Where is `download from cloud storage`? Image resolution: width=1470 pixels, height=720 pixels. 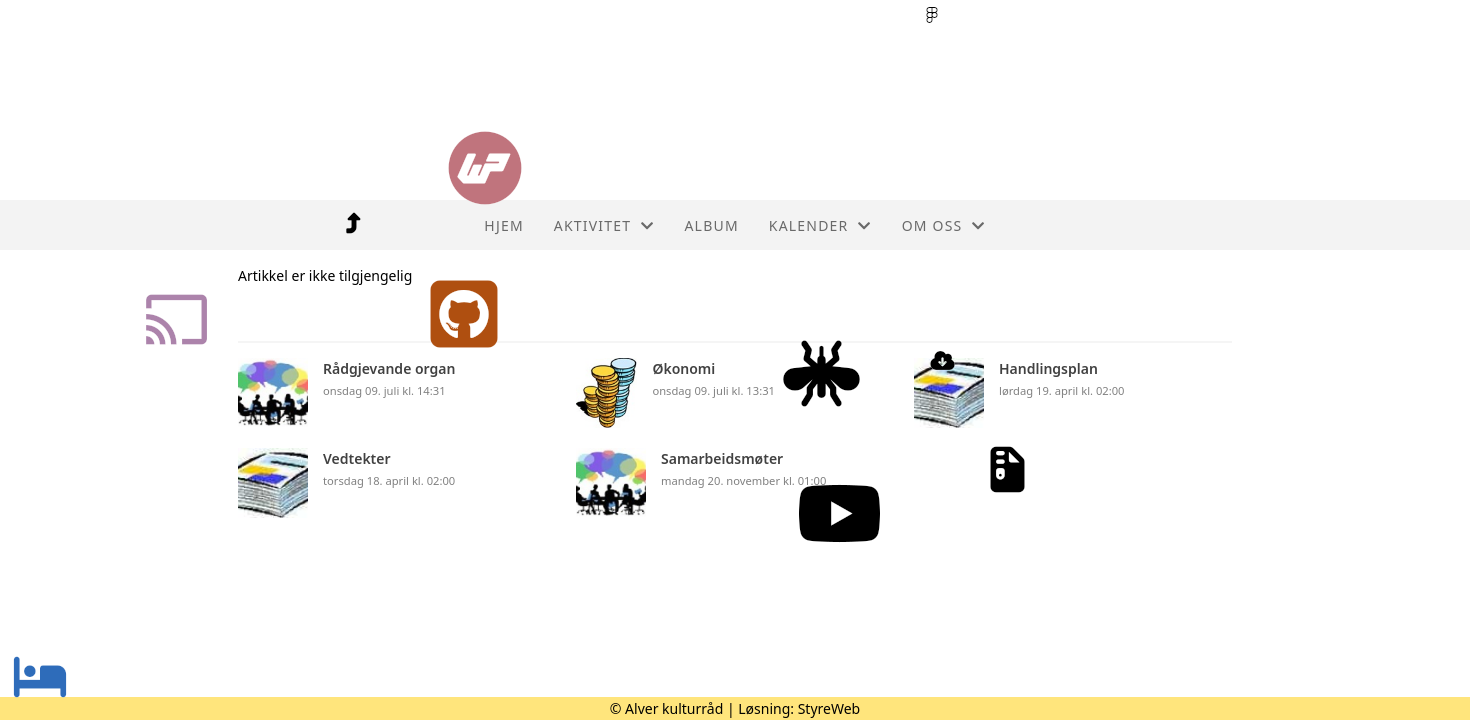
download from cloud storage is located at coordinates (942, 360).